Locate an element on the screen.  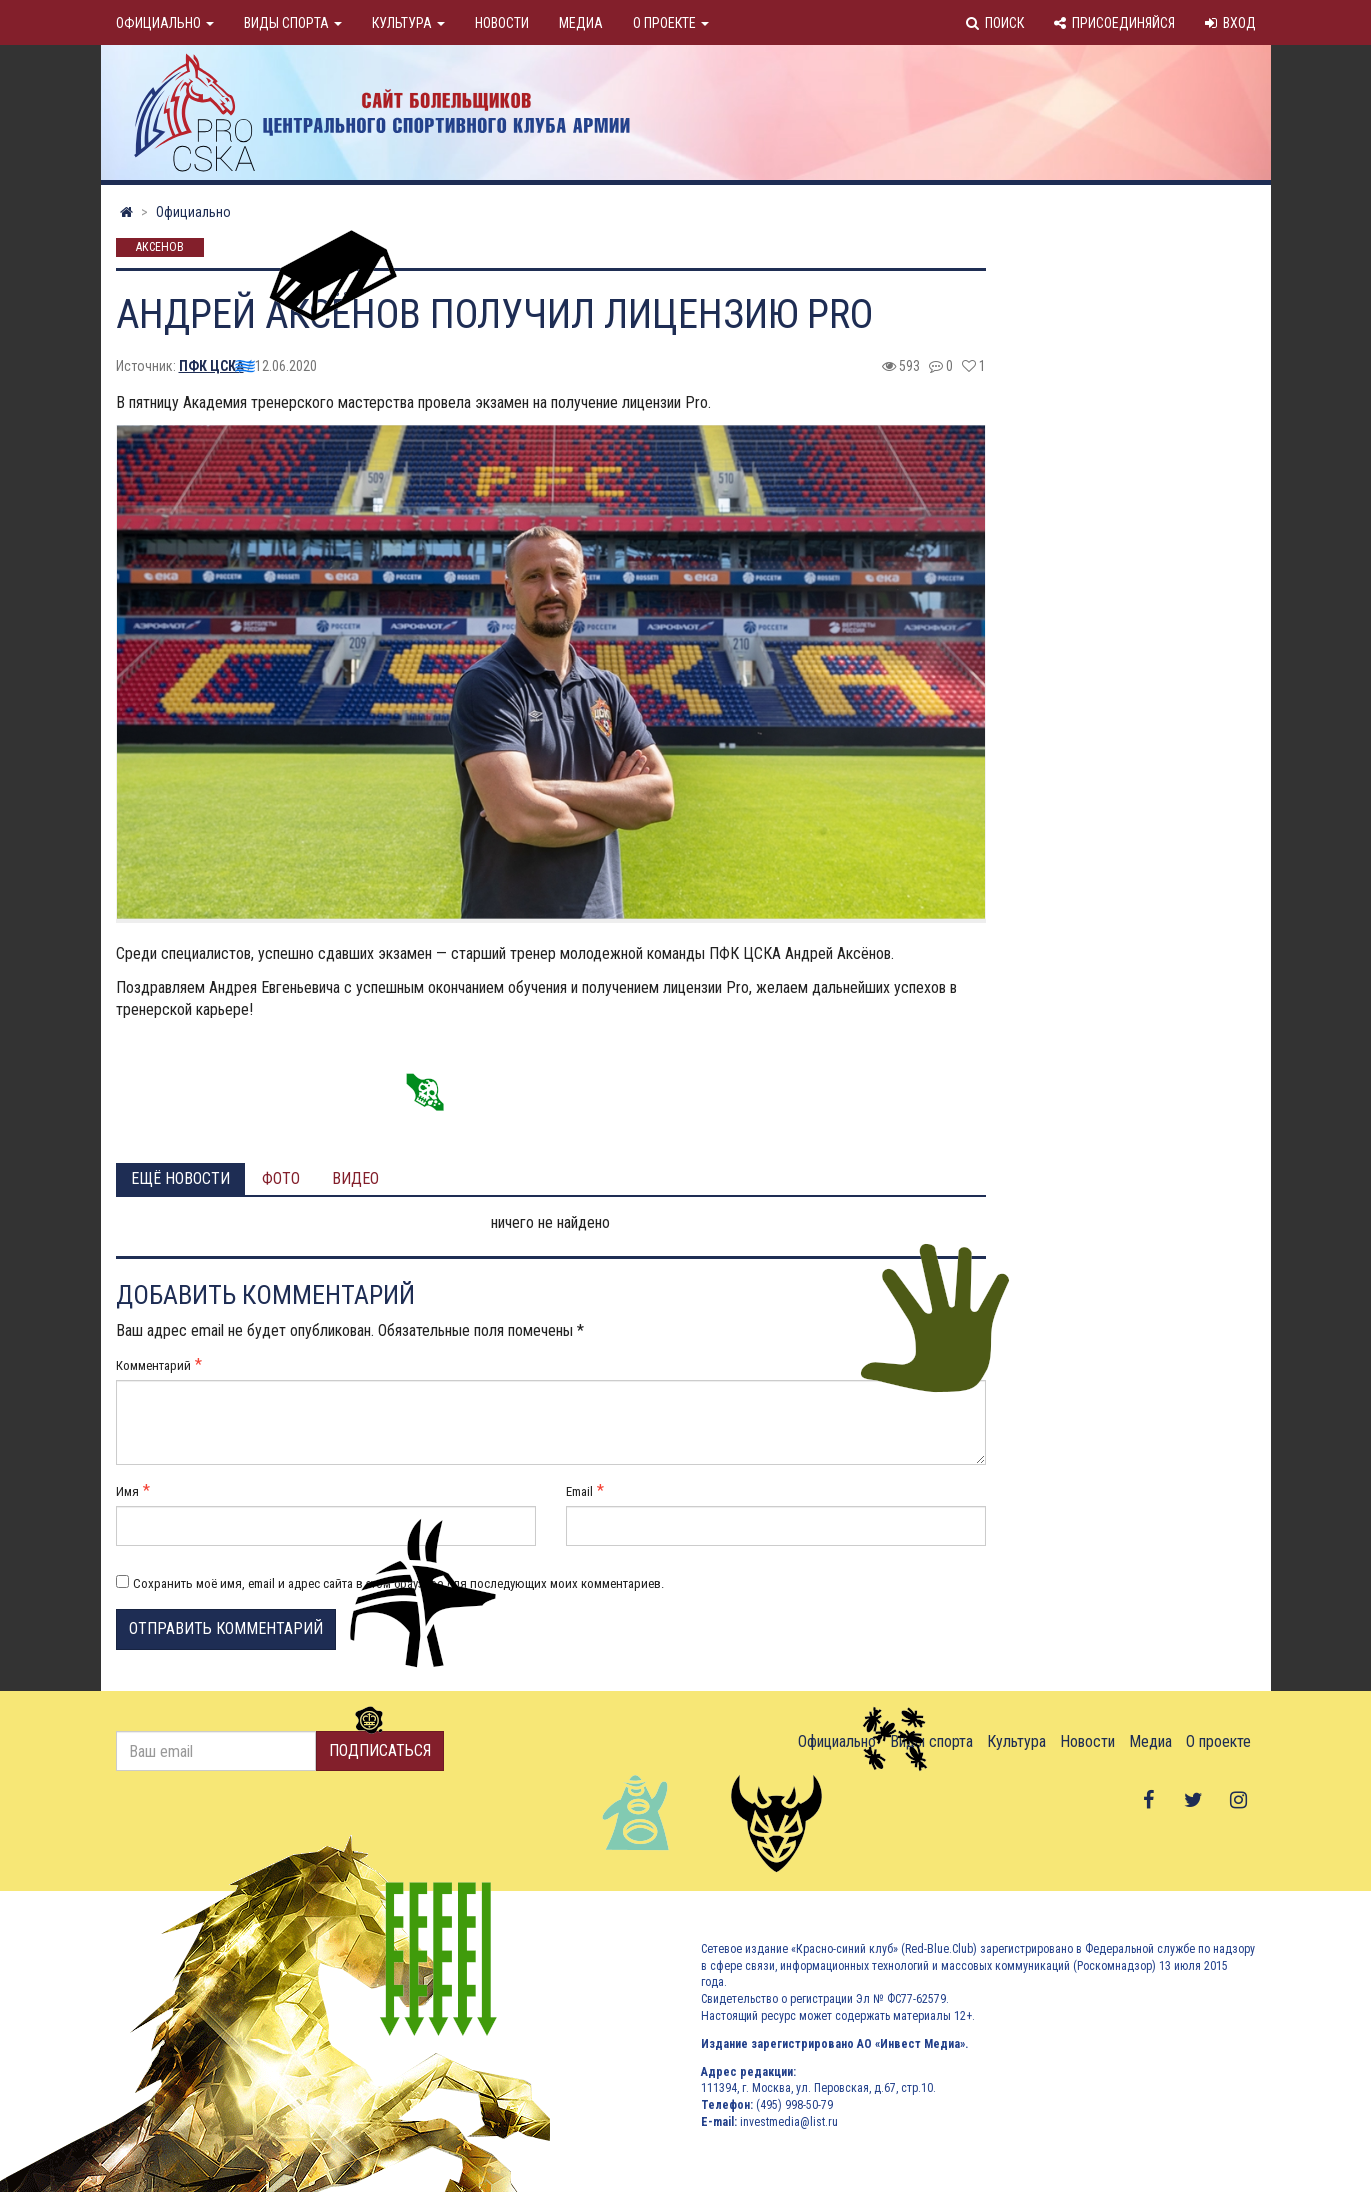
select a villain or antagonist character is located at coordinates (776, 1823).